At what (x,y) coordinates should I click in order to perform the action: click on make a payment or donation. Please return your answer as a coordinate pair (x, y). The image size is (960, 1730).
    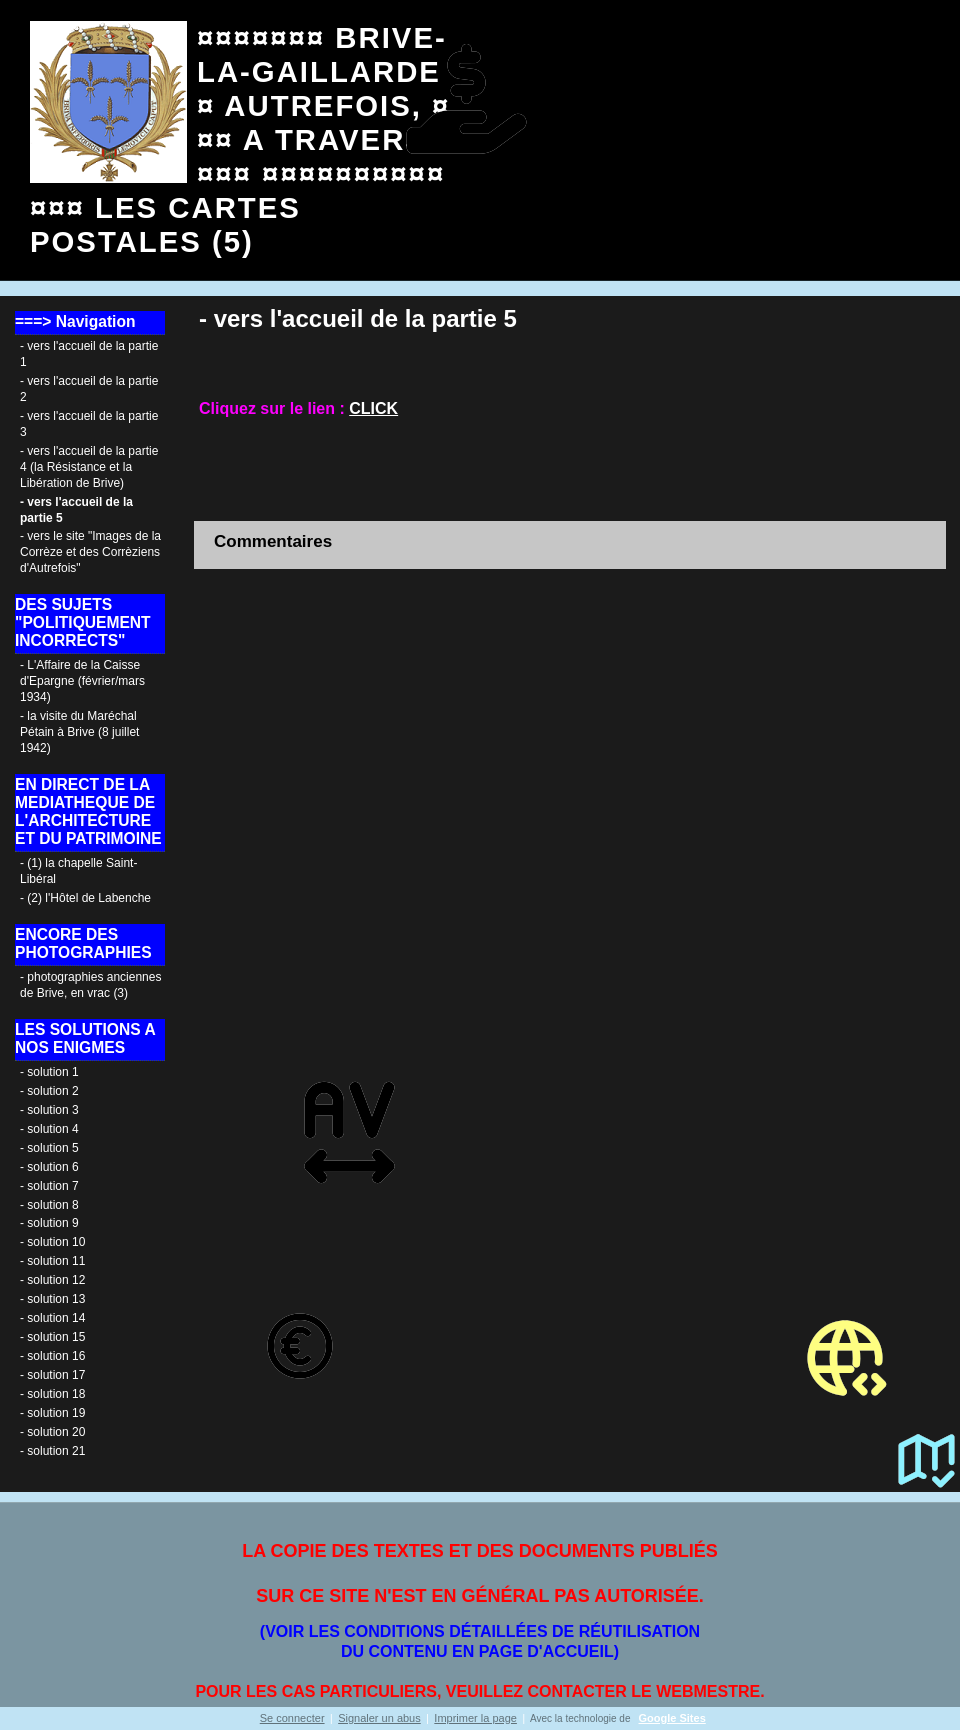
    Looking at the image, I should click on (466, 100).